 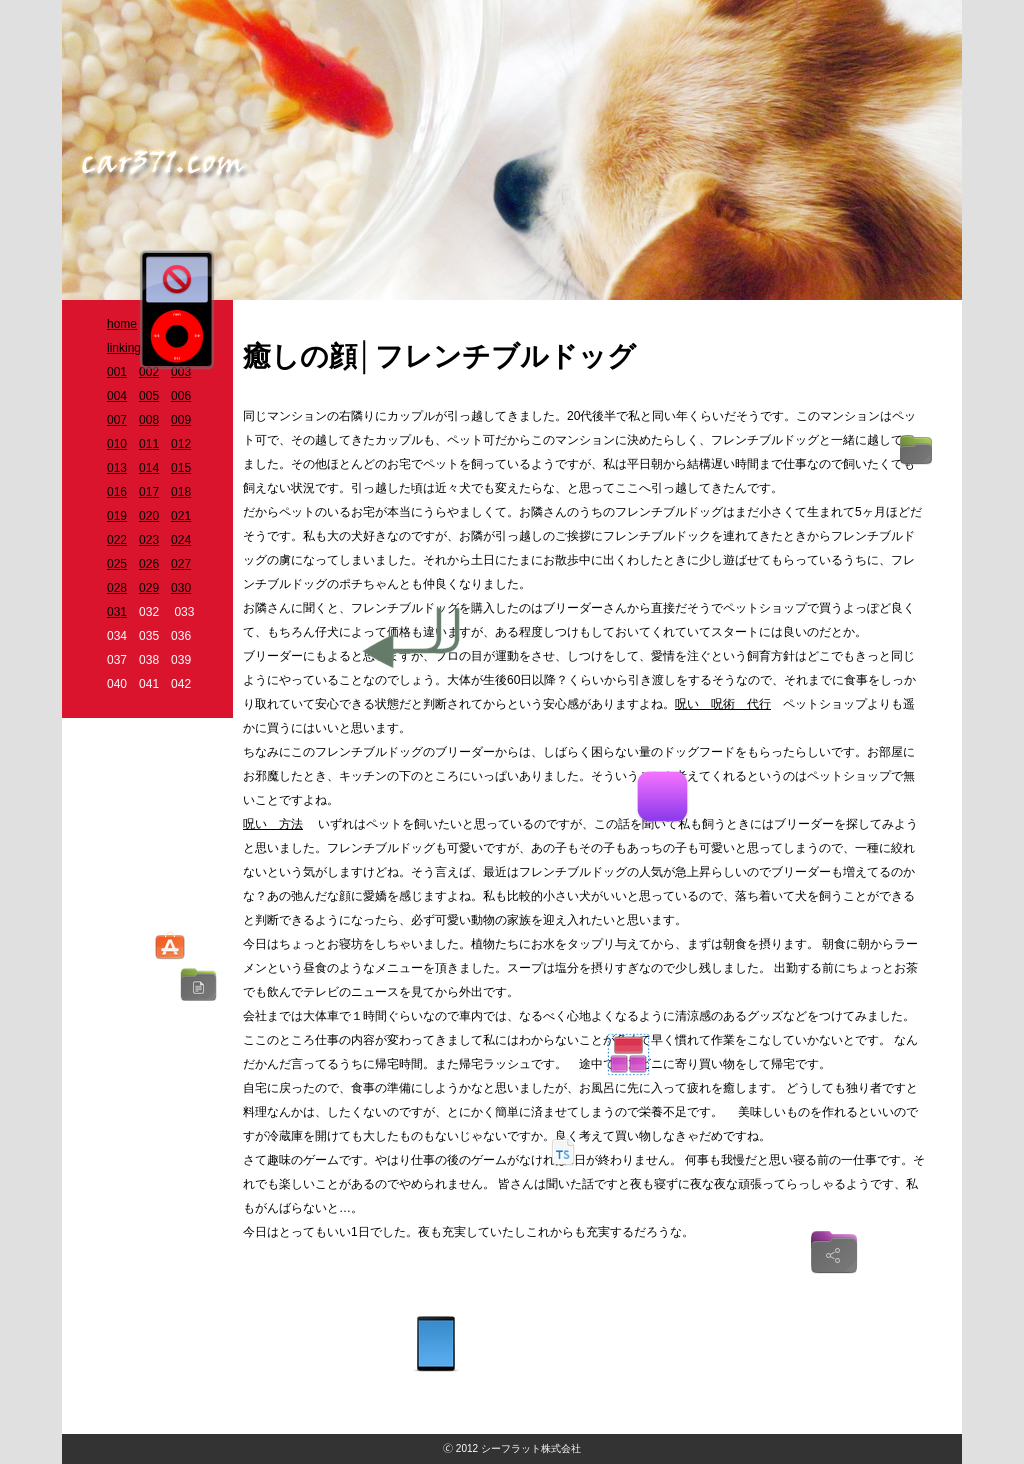 I want to click on indicates an open or expanded folder, so click(x=916, y=449).